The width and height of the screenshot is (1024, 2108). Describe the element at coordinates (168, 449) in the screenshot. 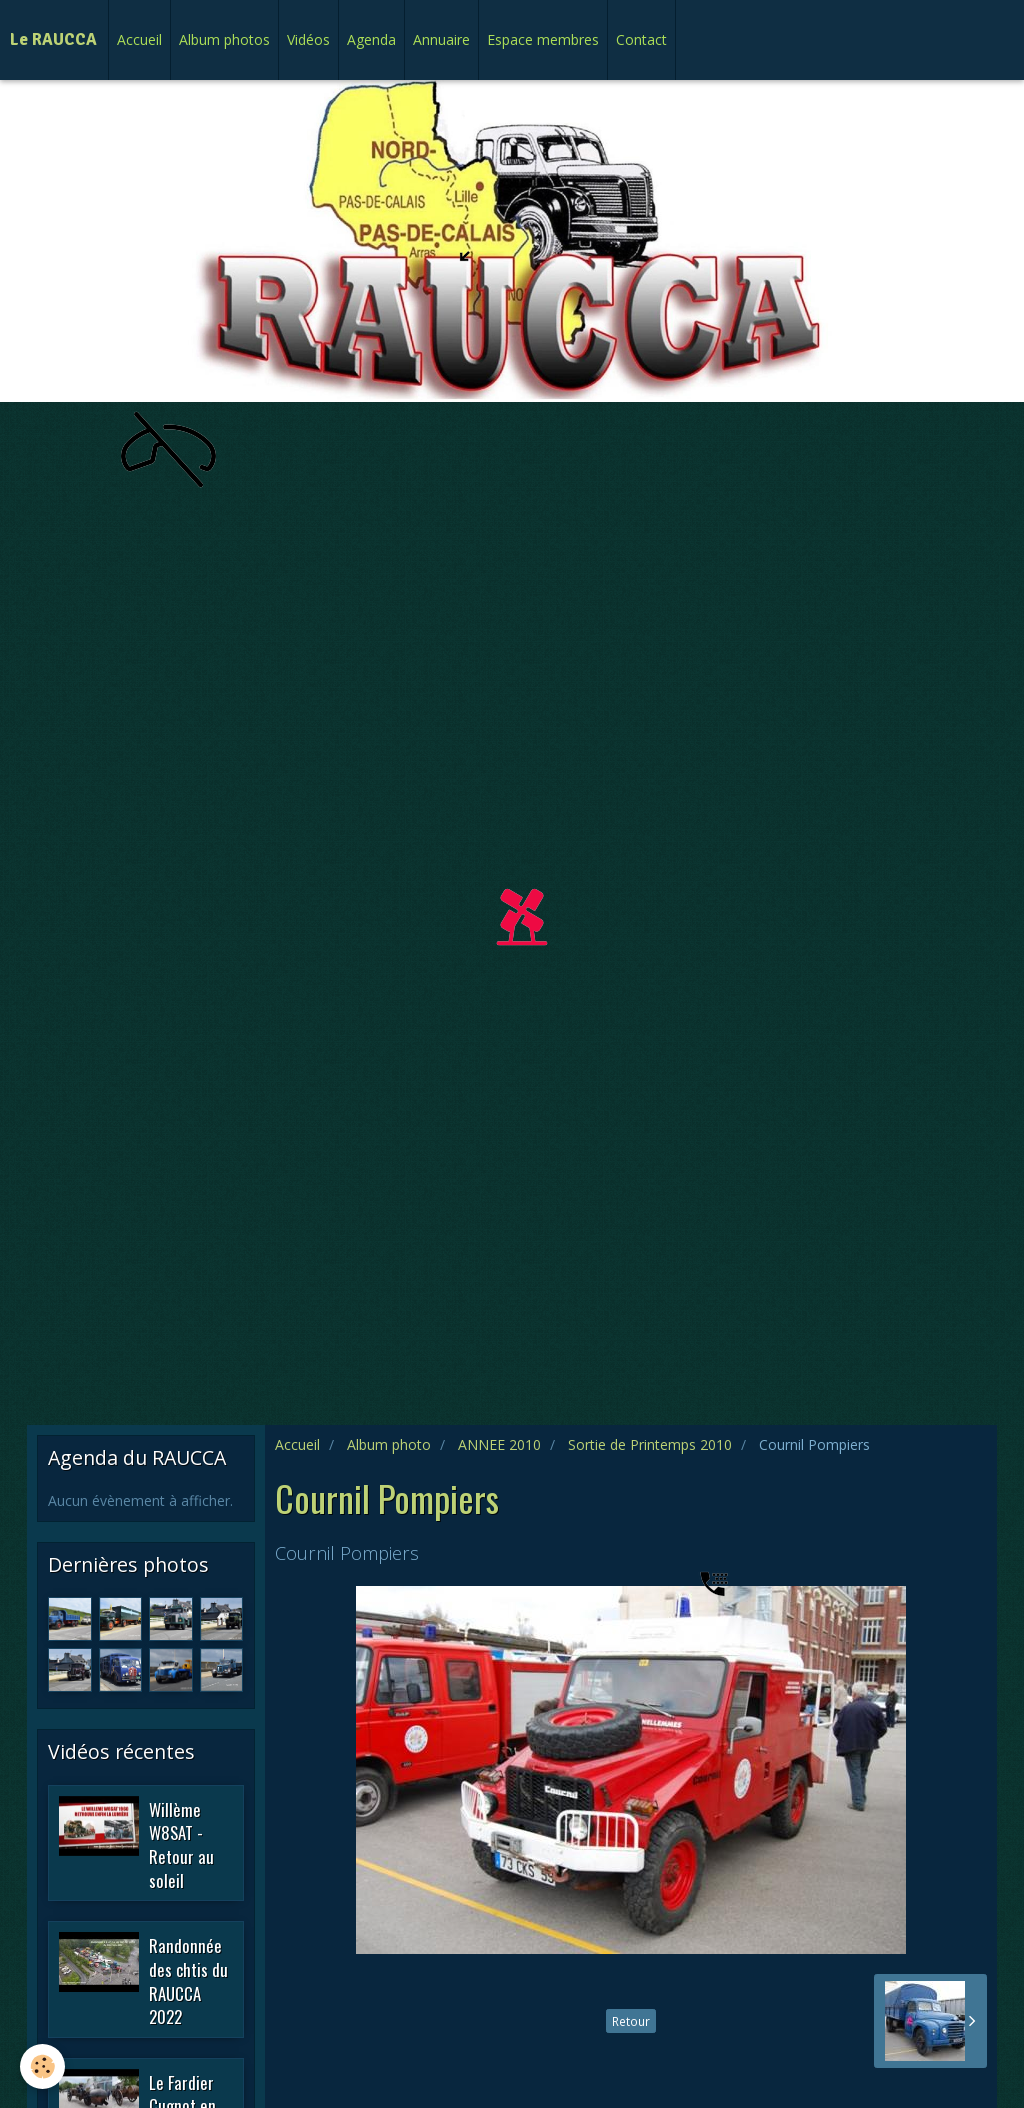

I see `end or decline a phone call` at that location.